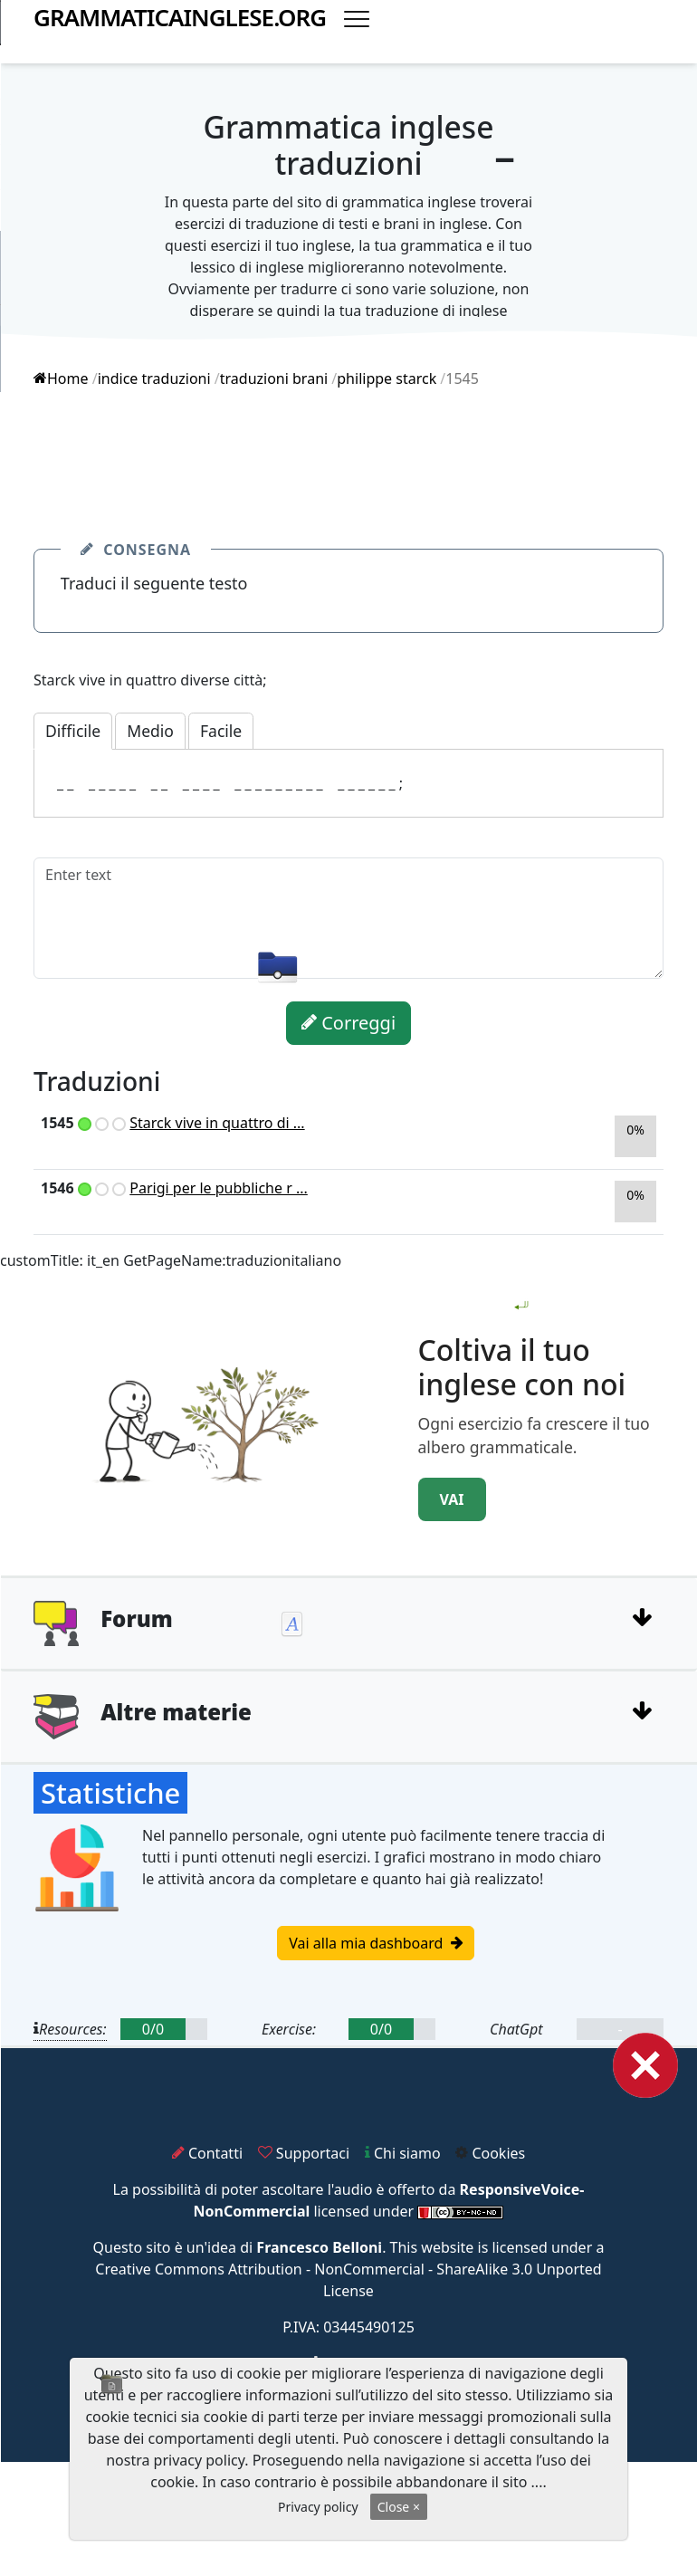  I want to click on stop or cancel the current action, so click(645, 2065).